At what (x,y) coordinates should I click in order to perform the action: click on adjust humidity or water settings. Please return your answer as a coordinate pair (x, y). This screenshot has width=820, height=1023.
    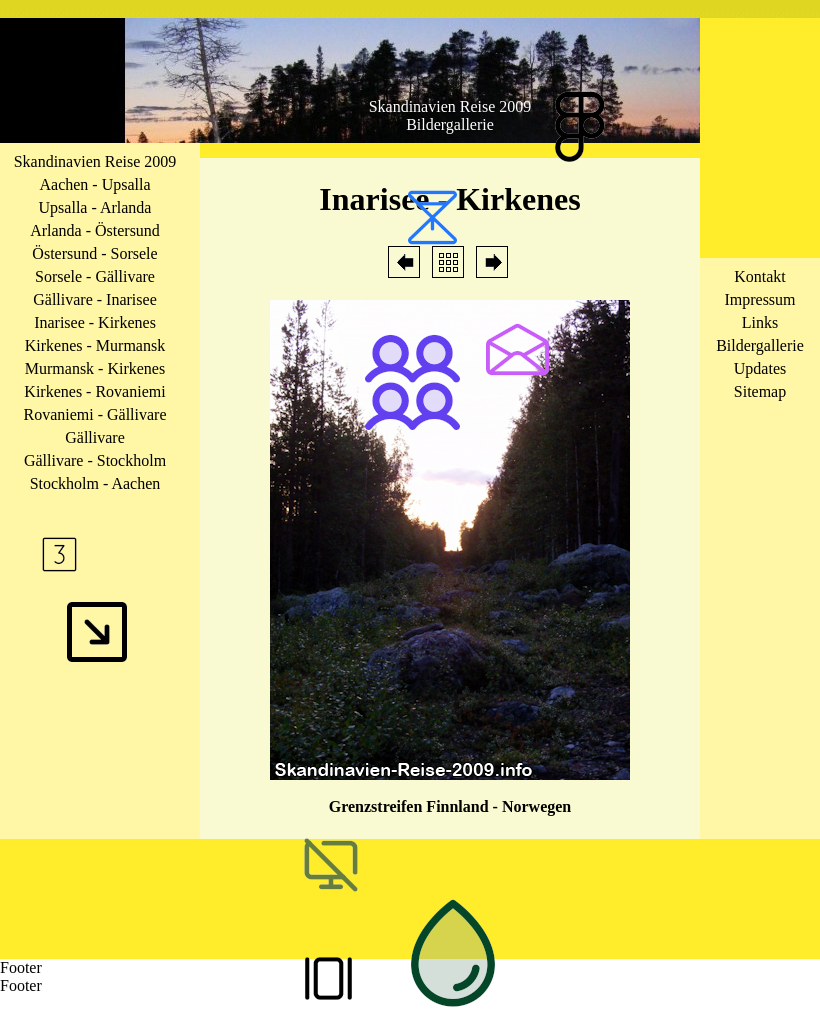
    Looking at the image, I should click on (453, 957).